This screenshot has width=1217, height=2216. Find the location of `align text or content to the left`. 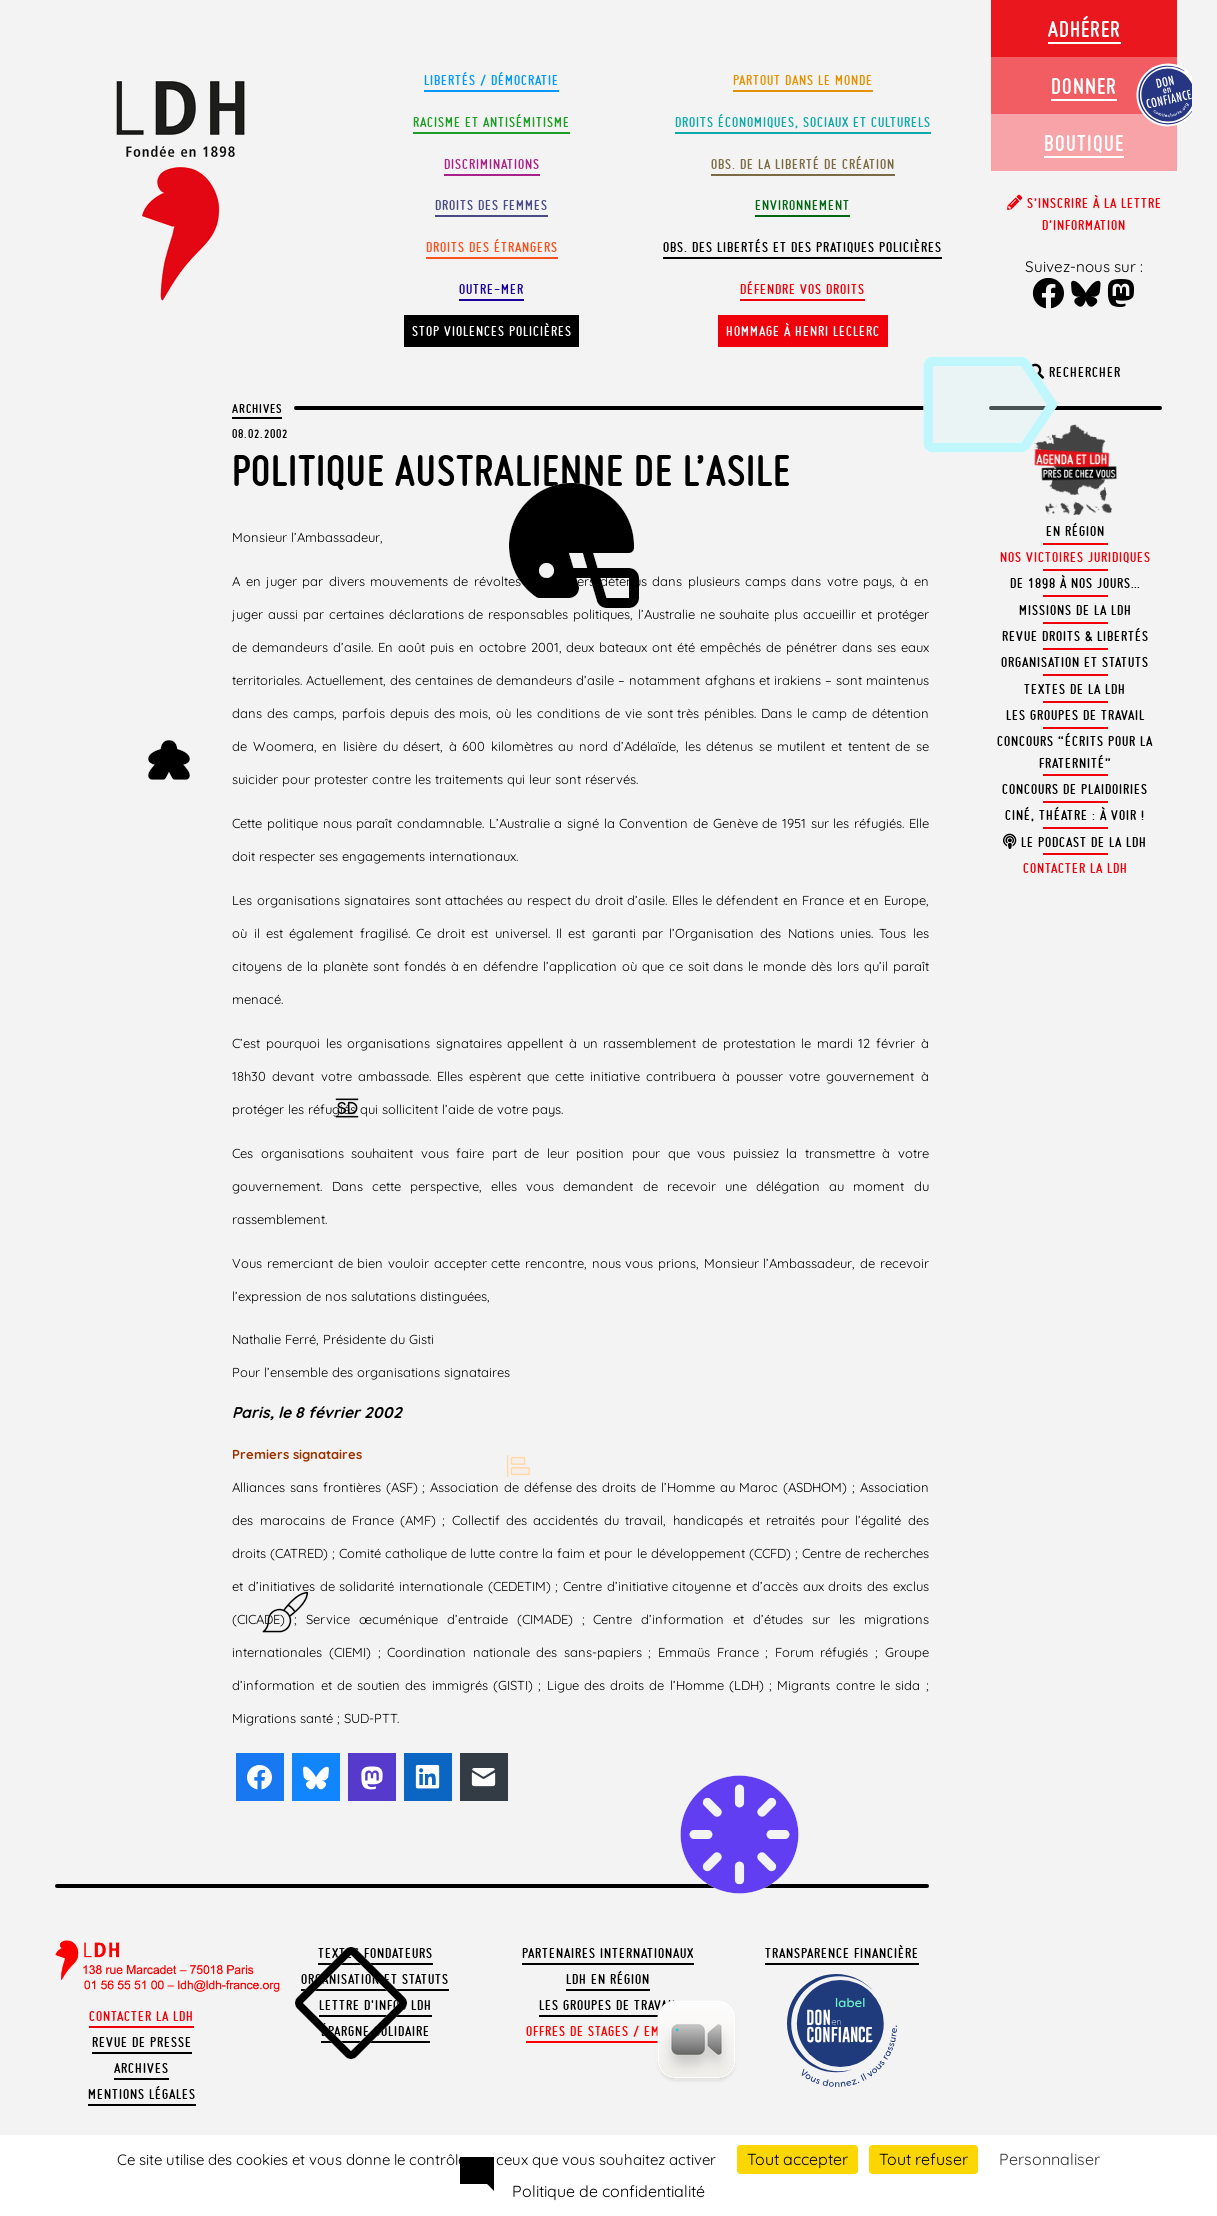

align text or content to the left is located at coordinates (518, 1466).